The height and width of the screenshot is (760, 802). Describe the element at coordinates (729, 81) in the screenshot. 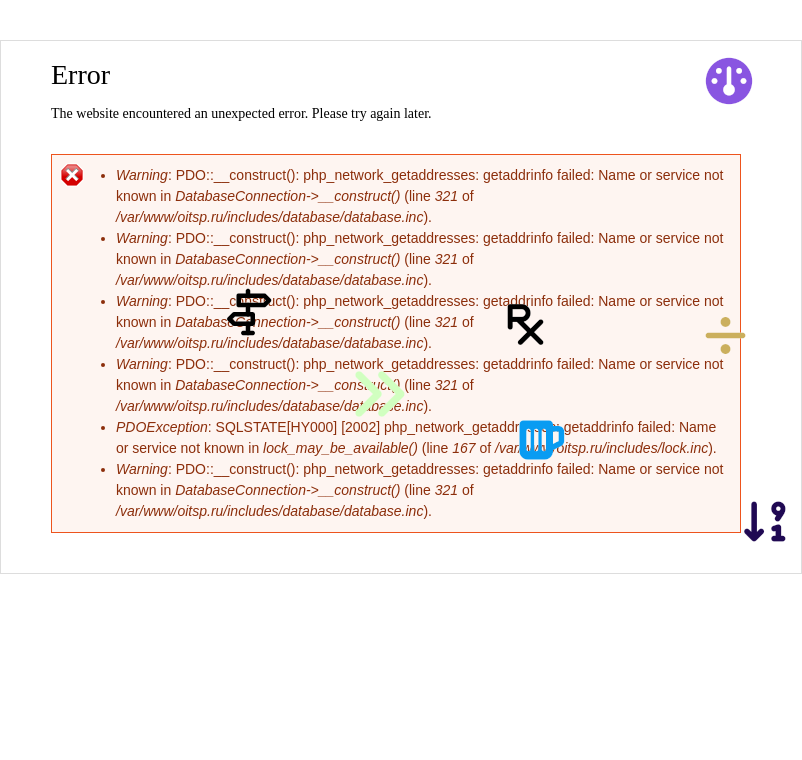

I see `view performance or speed metrics` at that location.